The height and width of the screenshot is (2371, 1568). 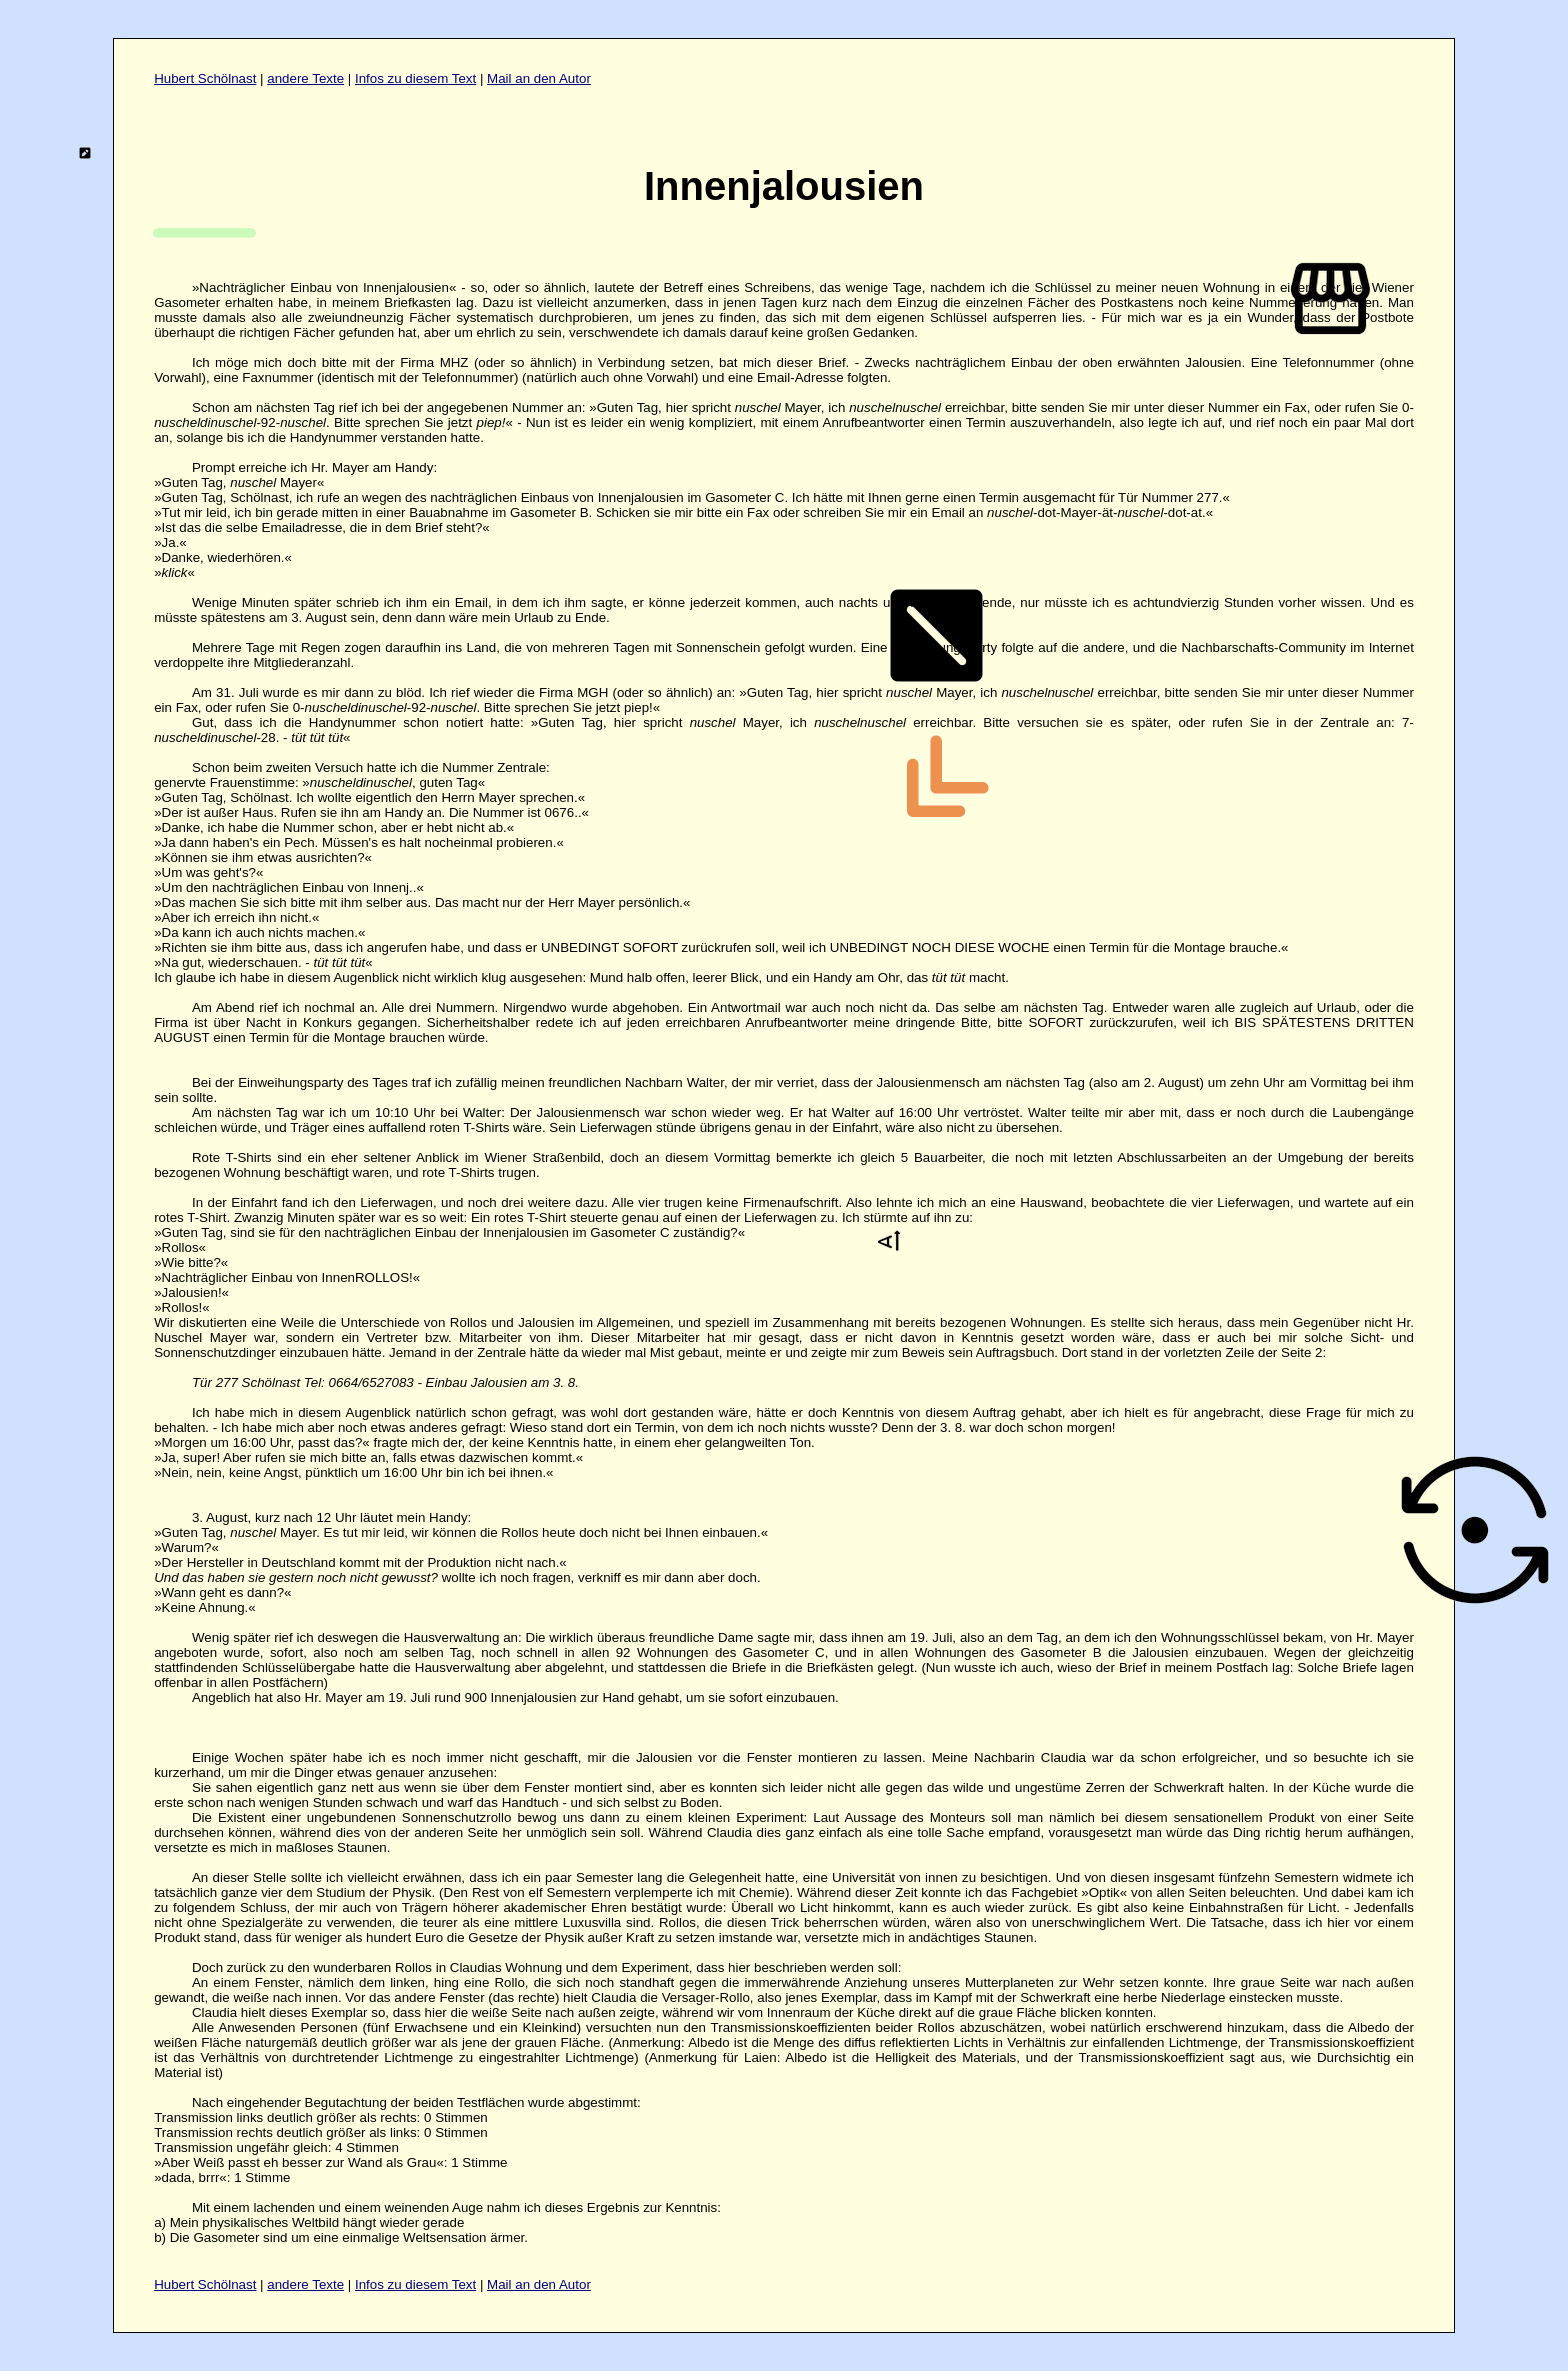 What do you see at coordinates (1475, 1530) in the screenshot?
I see `reopen a previously closed issue` at bounding box center [1475, 1530].